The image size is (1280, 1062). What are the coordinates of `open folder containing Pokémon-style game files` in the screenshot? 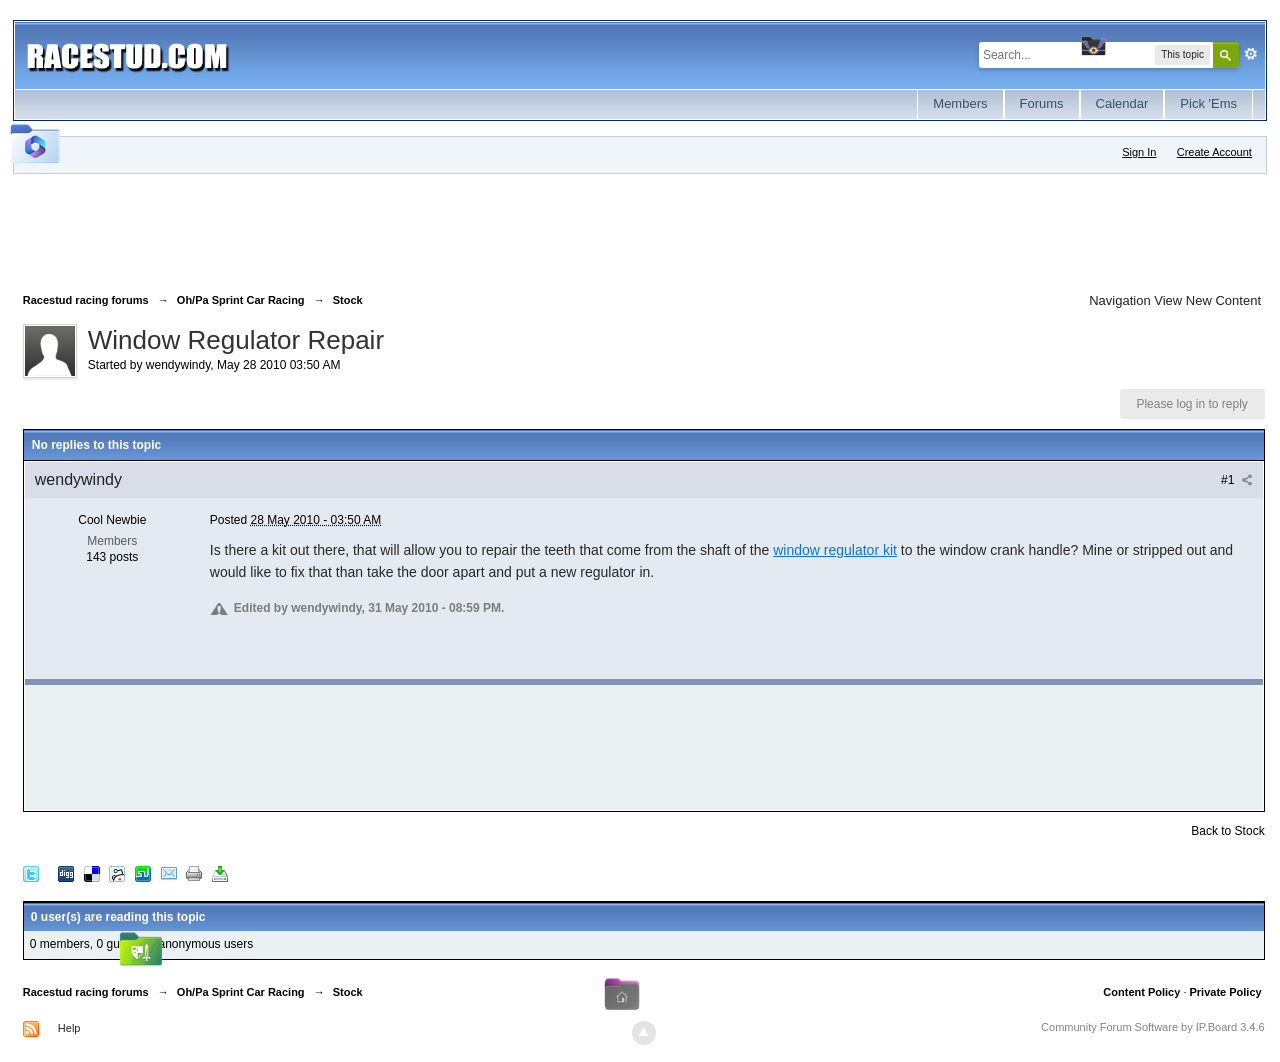 It's located at (1093, 46).